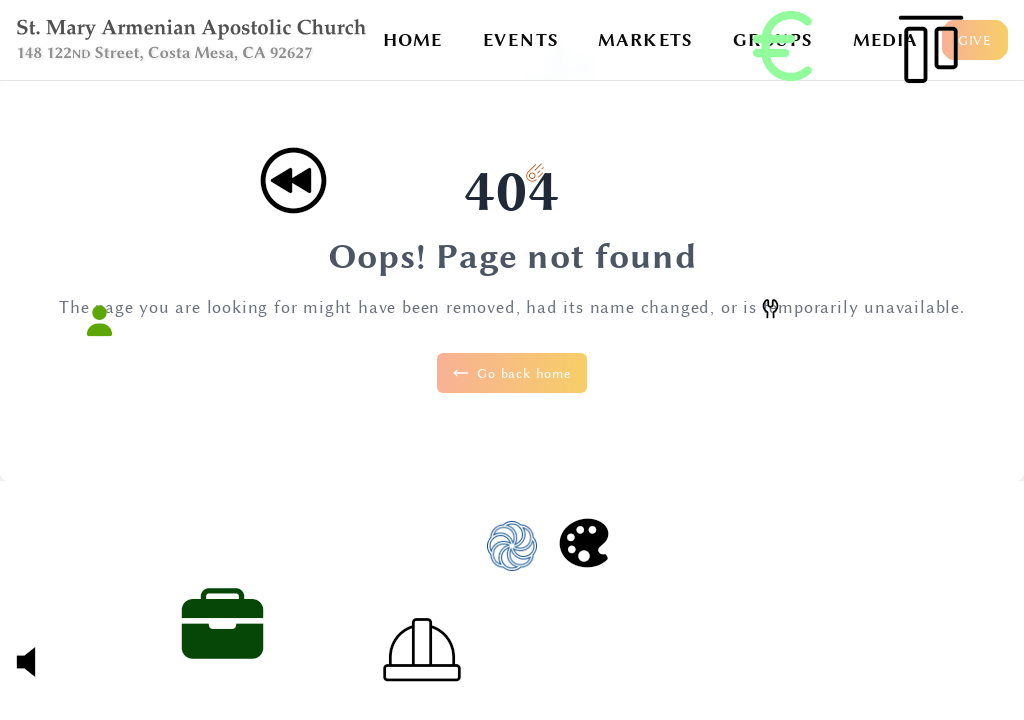 The width and height of the screenshot is (1024, 720). What do you see at coordinates (770, 308) in the screenshot?
I see `access settings or configuration options` at bounding box center [770, 308].